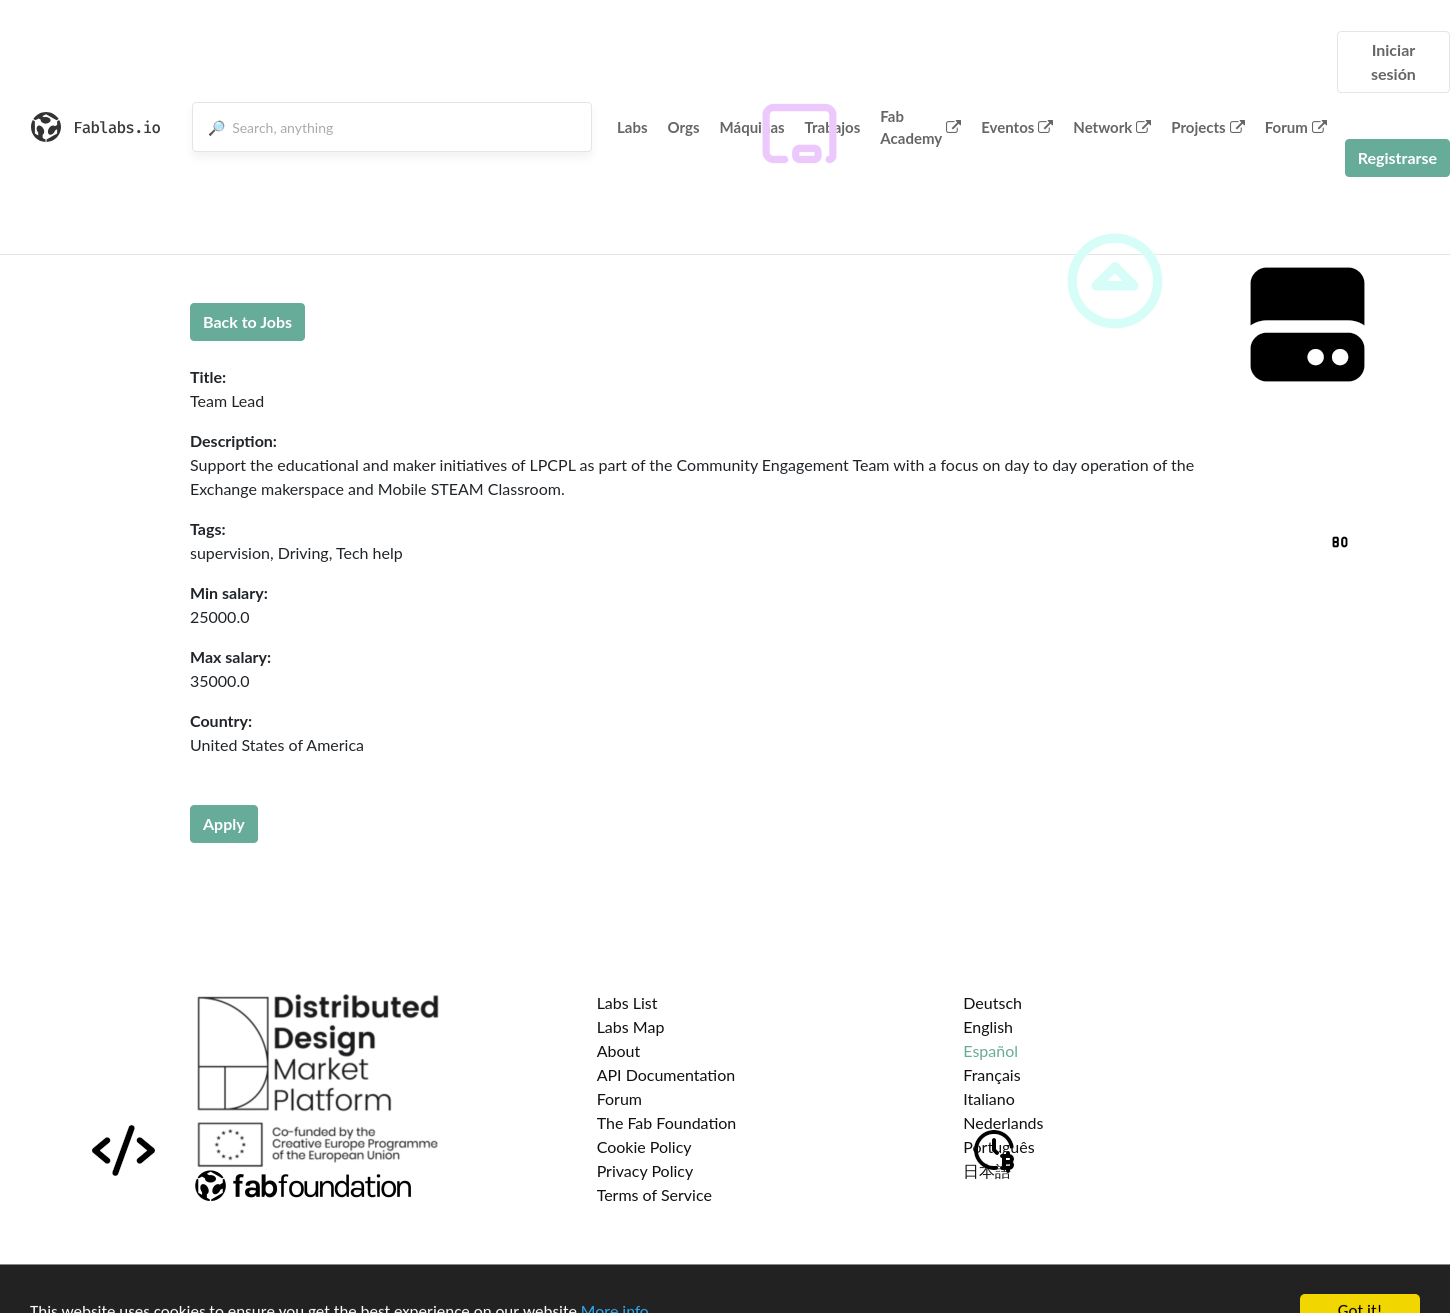 This screenshot has width=1450, height=1313. I want to click on access local storage or drive settings, so click(1307, 324).